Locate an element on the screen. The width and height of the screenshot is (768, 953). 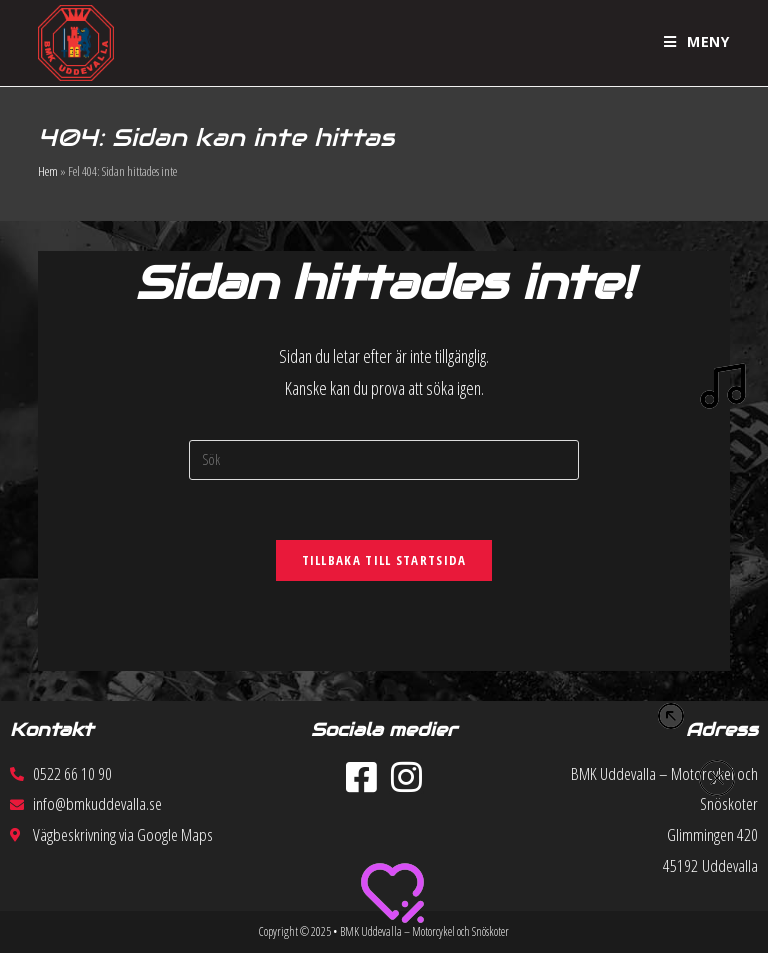
navigate back to previous screen is located at coordinates (671, 716).